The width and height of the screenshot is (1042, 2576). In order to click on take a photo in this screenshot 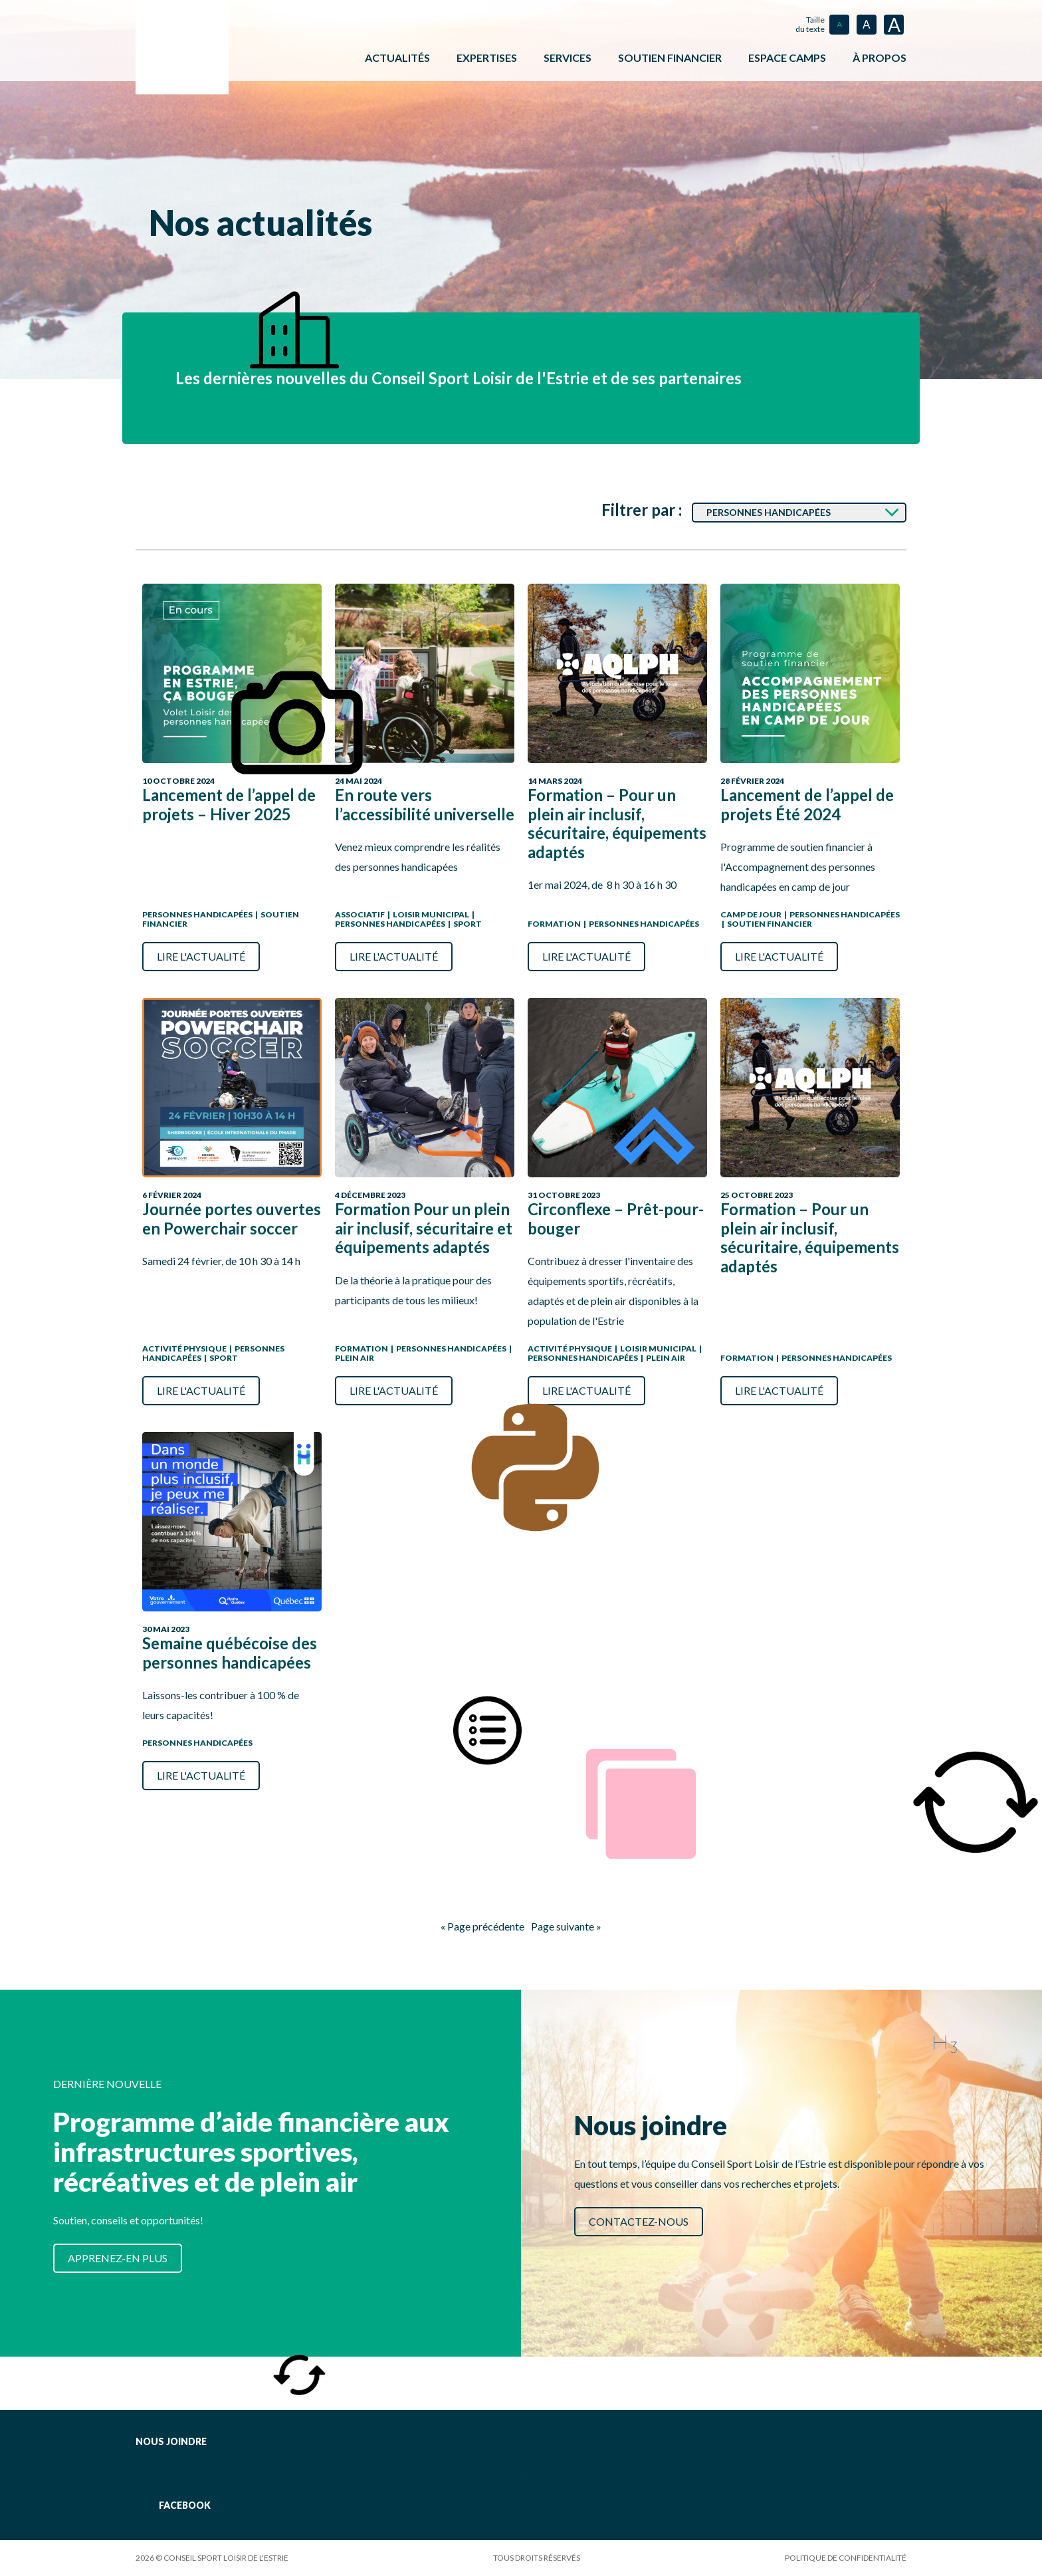, I will do `click(297, 723)`.